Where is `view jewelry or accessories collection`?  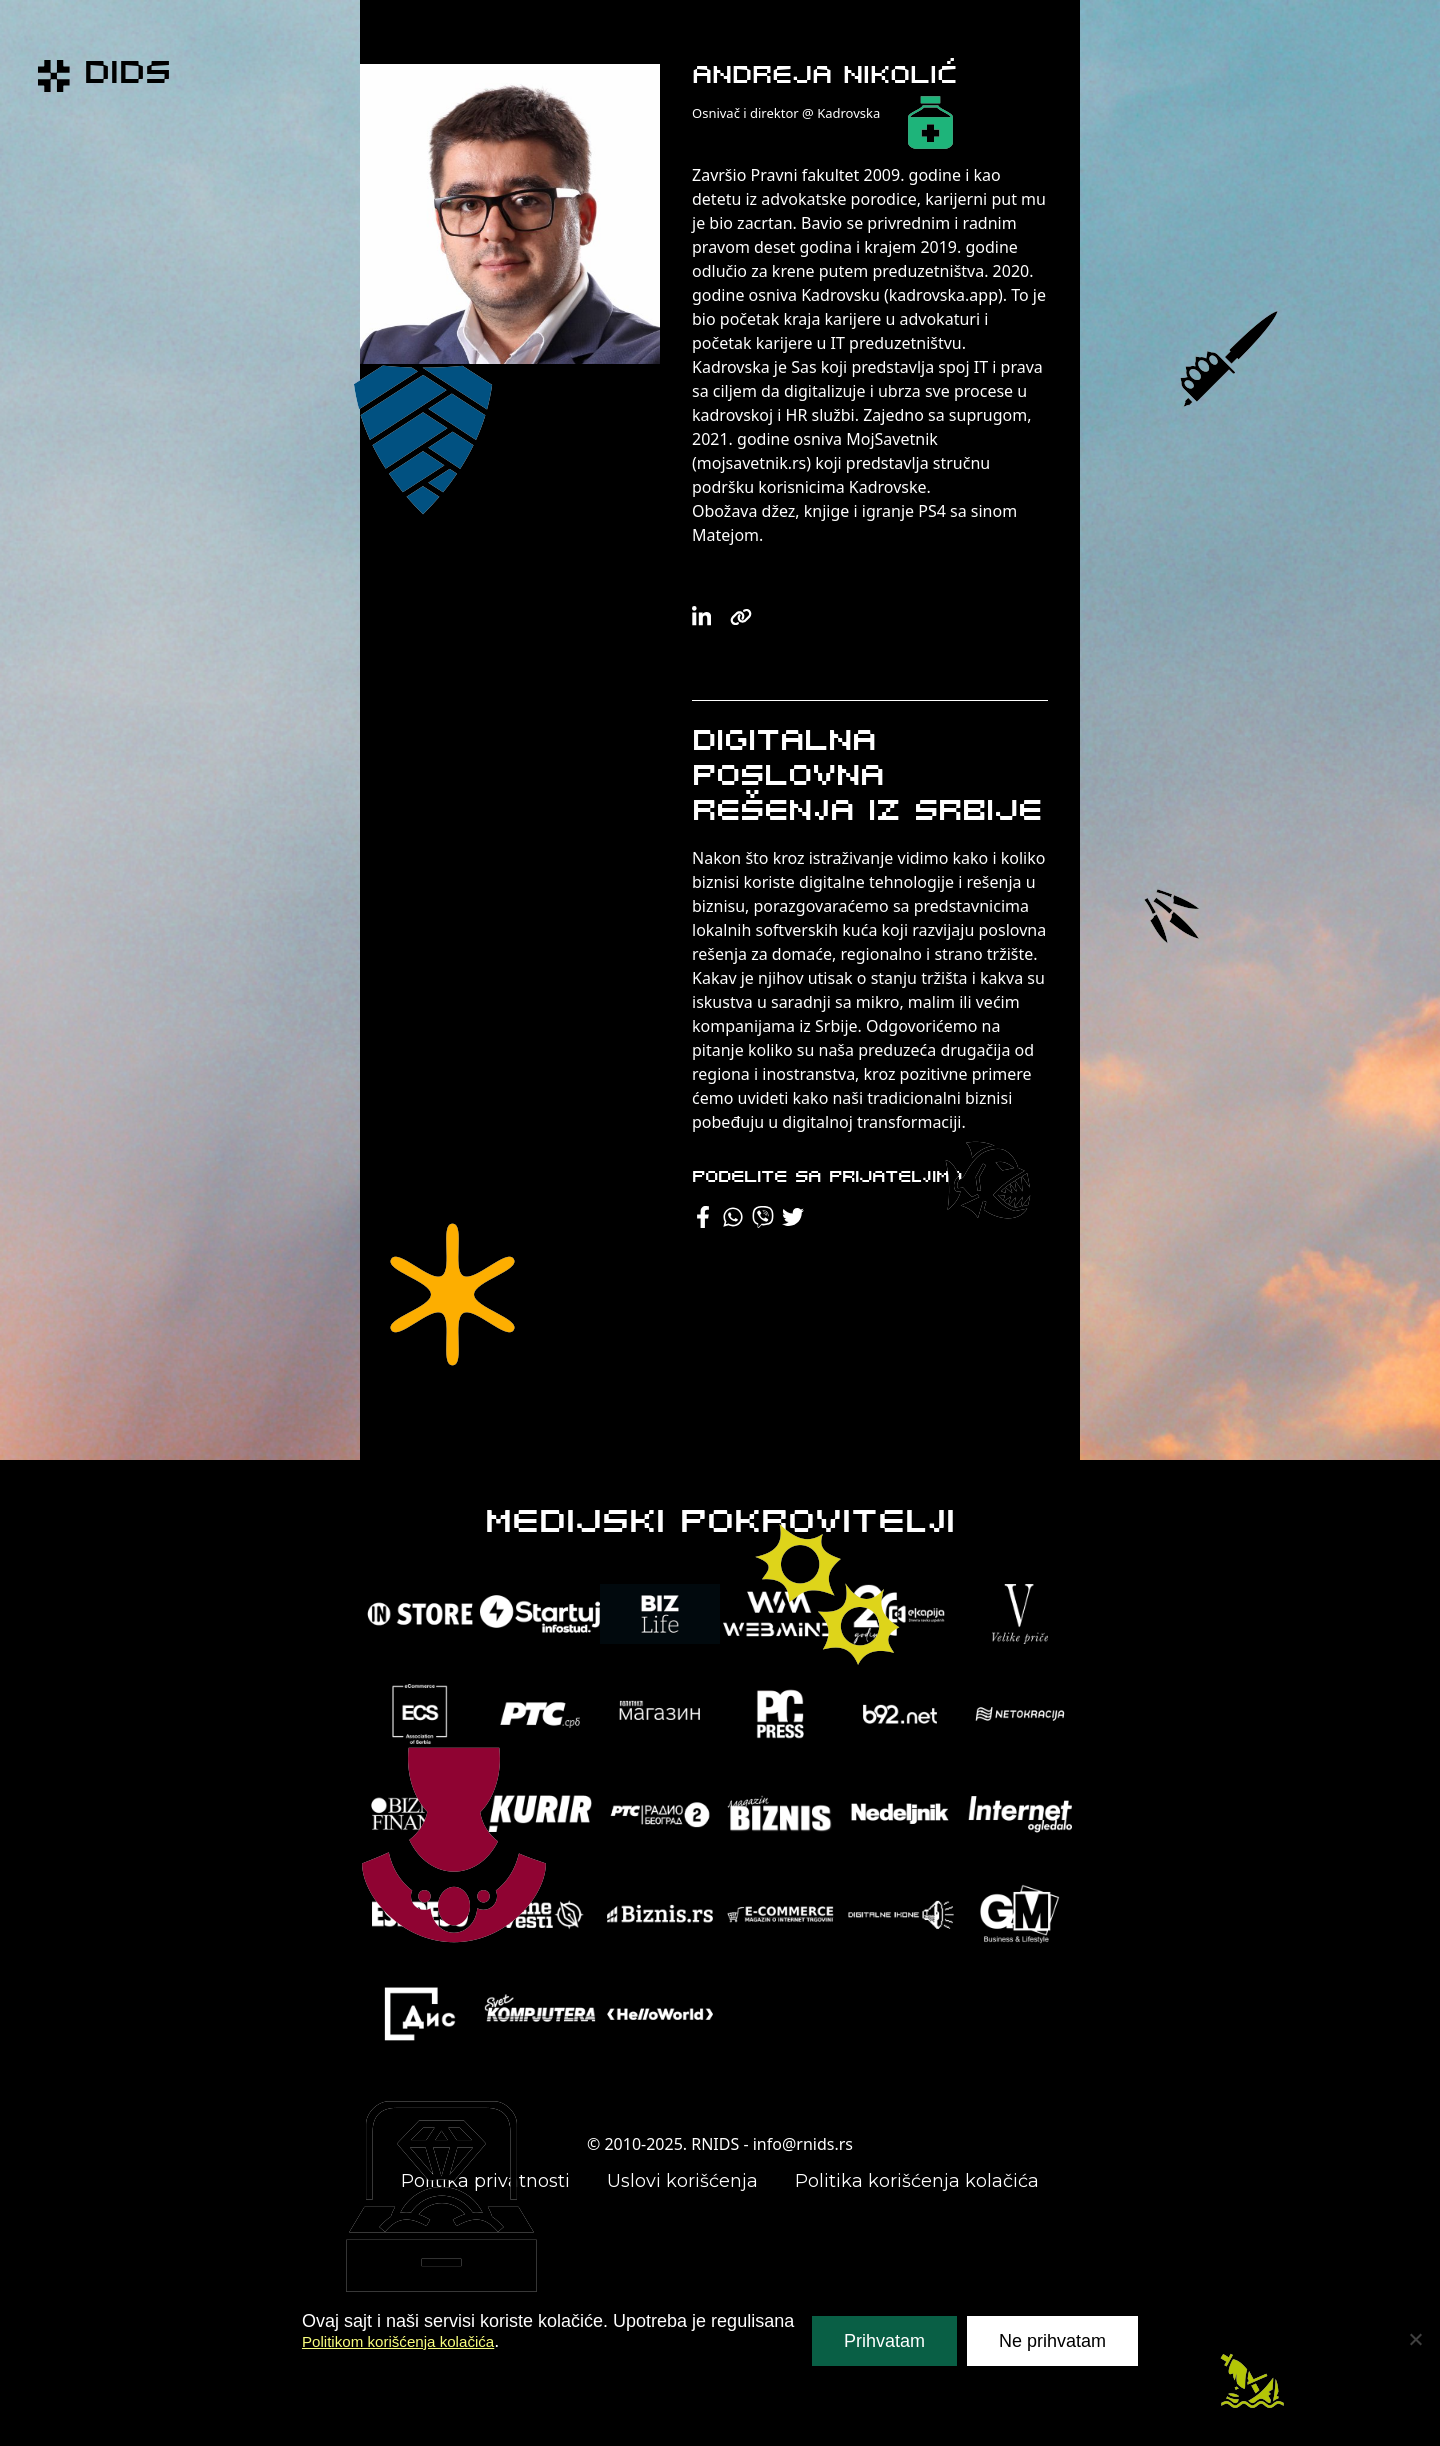 view jewelry or accessories collection is located at coordinates (454, 1845).